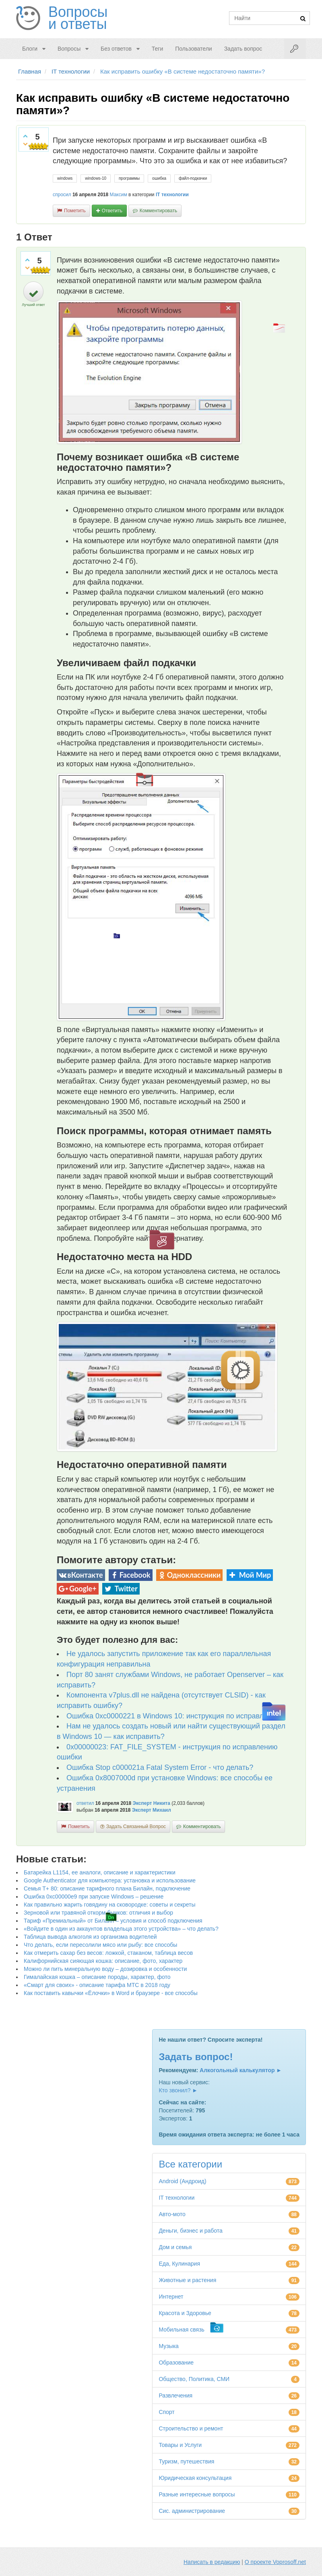 Image resolution: width=322 pixels, height=2576 pixels. I want to click on open folder containing pokémon timer ball assets, so click(144, 780).